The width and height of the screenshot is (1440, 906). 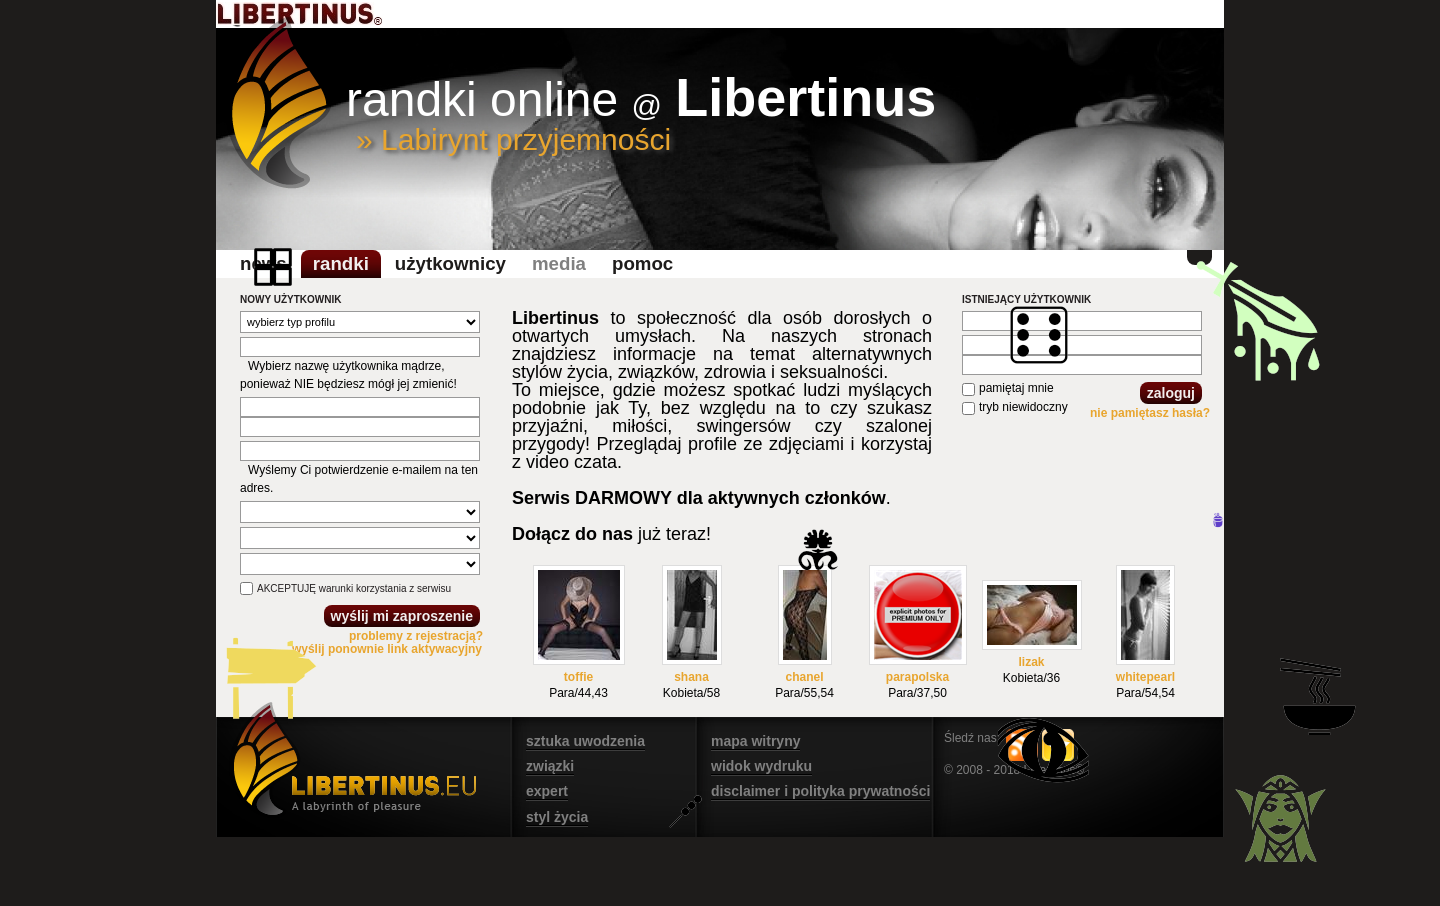 What do you see at coordinates (271, 674) in the screenshot?
I see `get directions or navigate to a destination` at bounding box center [271, 674].